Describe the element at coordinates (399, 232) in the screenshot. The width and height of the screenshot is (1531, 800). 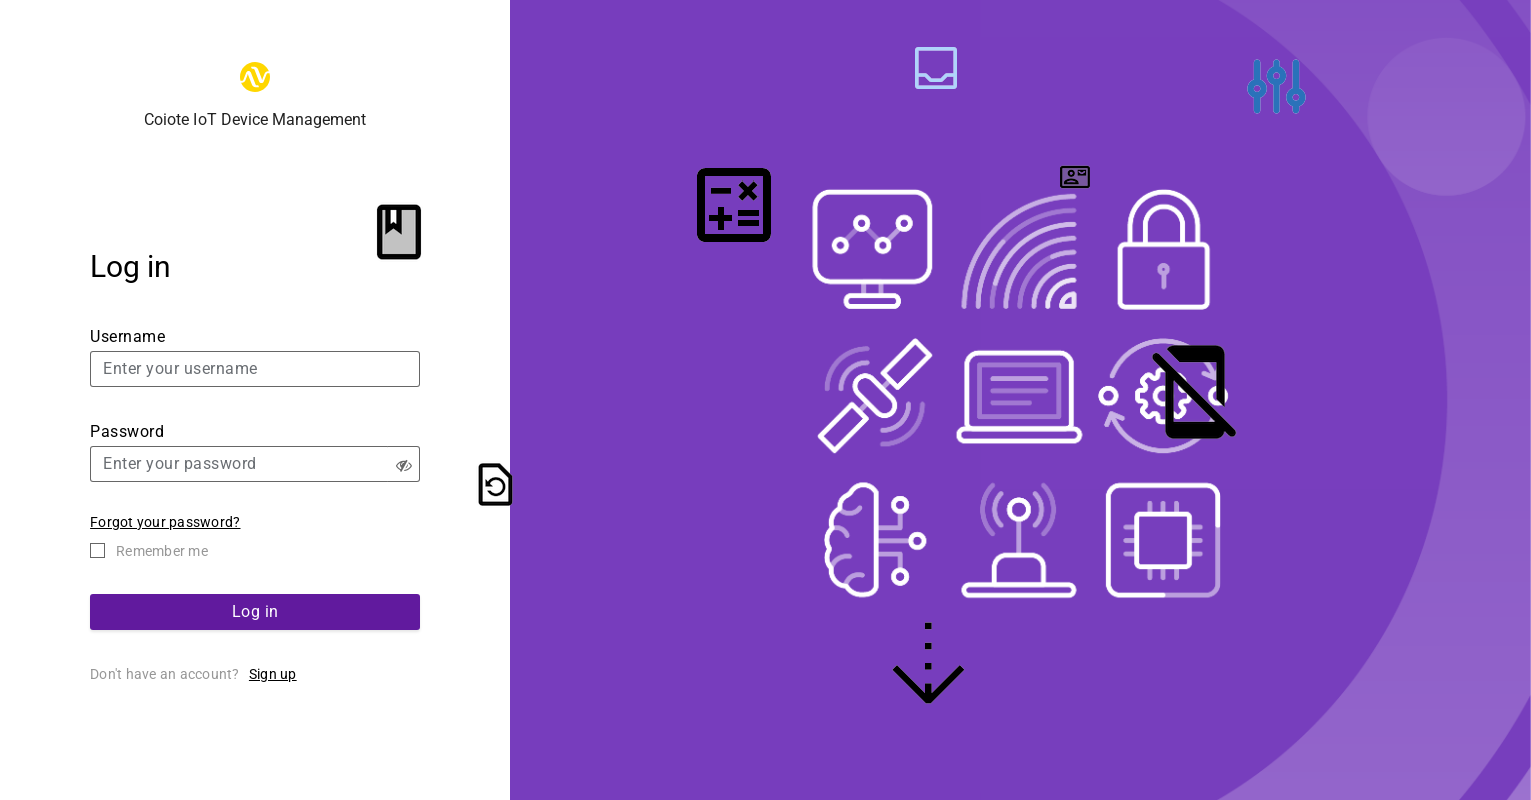
I see `open your library or reading list` at that location.